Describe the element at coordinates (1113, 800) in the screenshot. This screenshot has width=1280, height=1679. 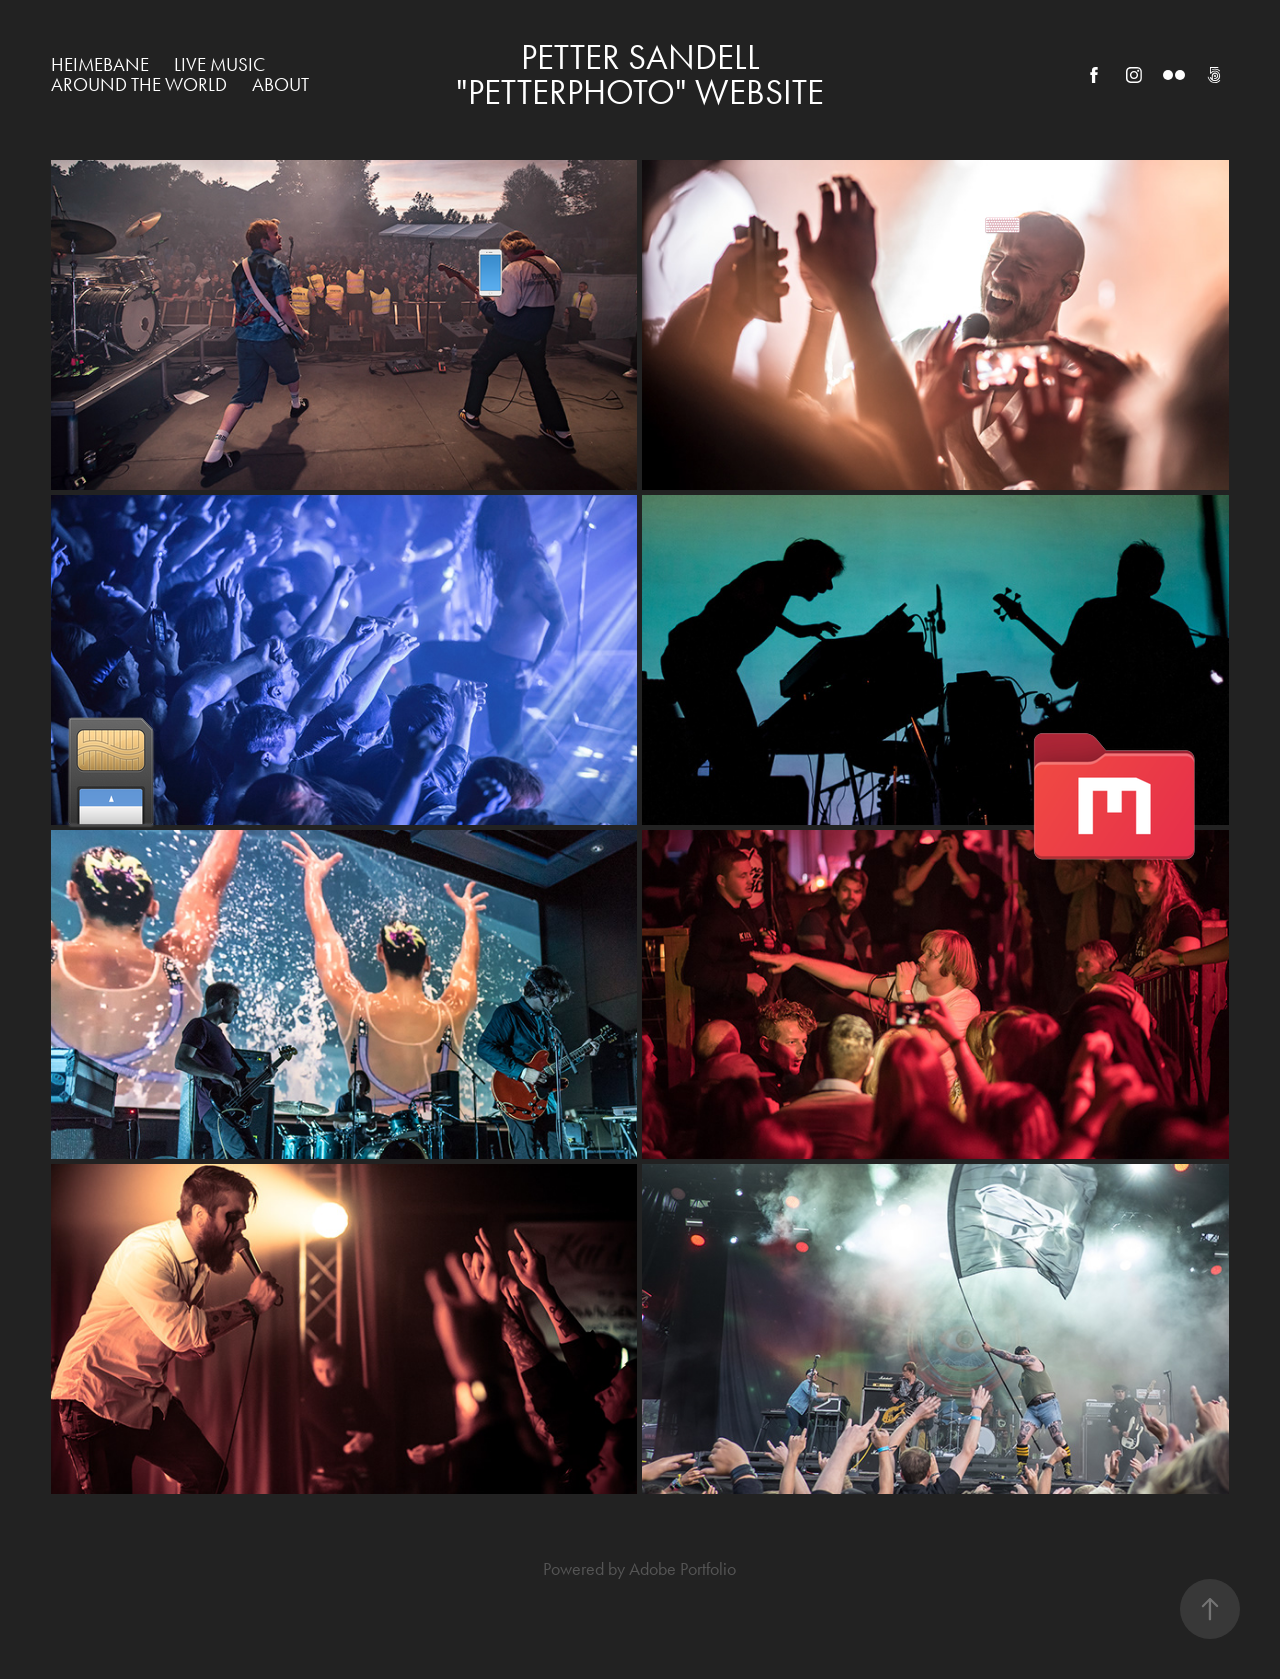
I see `folder containing Quixel Megascans assets` at that location.